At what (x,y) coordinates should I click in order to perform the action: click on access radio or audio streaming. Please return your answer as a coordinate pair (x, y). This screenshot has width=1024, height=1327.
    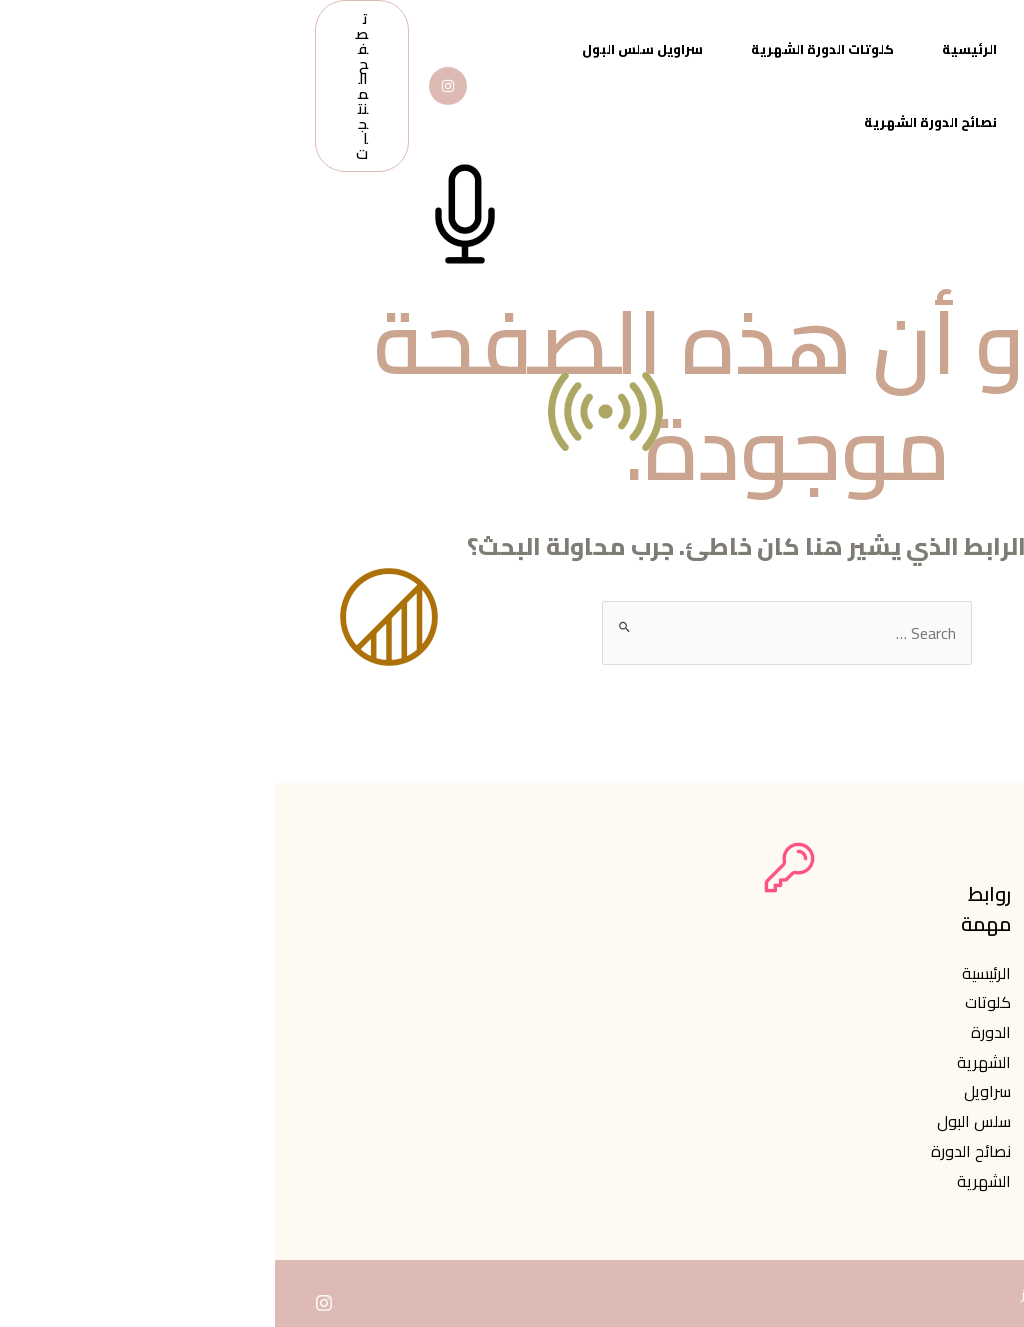
    Looking at the image, I should click on (605, 411).